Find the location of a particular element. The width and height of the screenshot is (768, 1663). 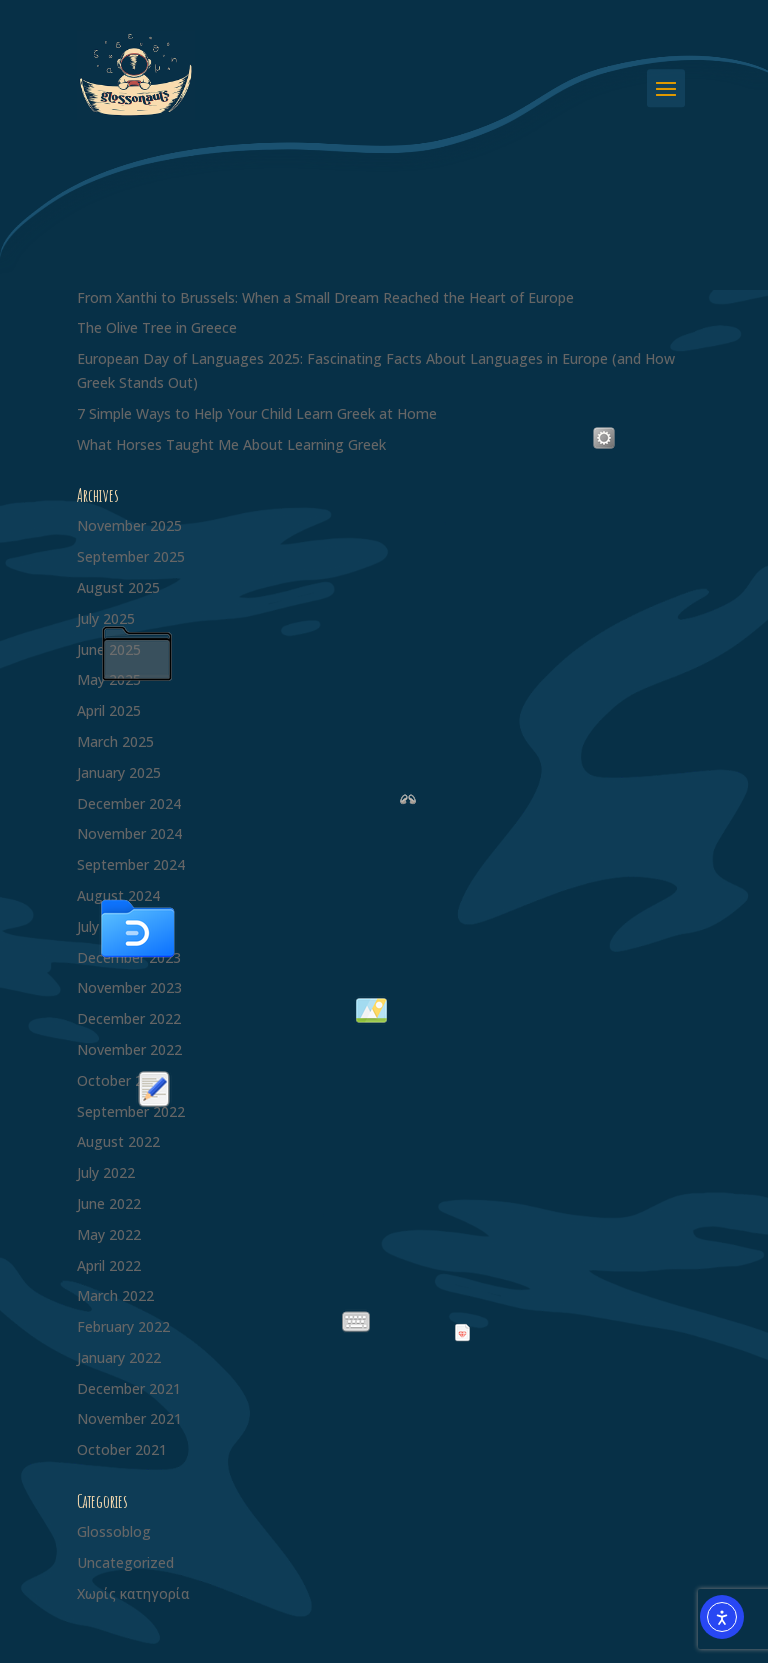

connect to wireless earbuds is located at coordinates (408, 800).